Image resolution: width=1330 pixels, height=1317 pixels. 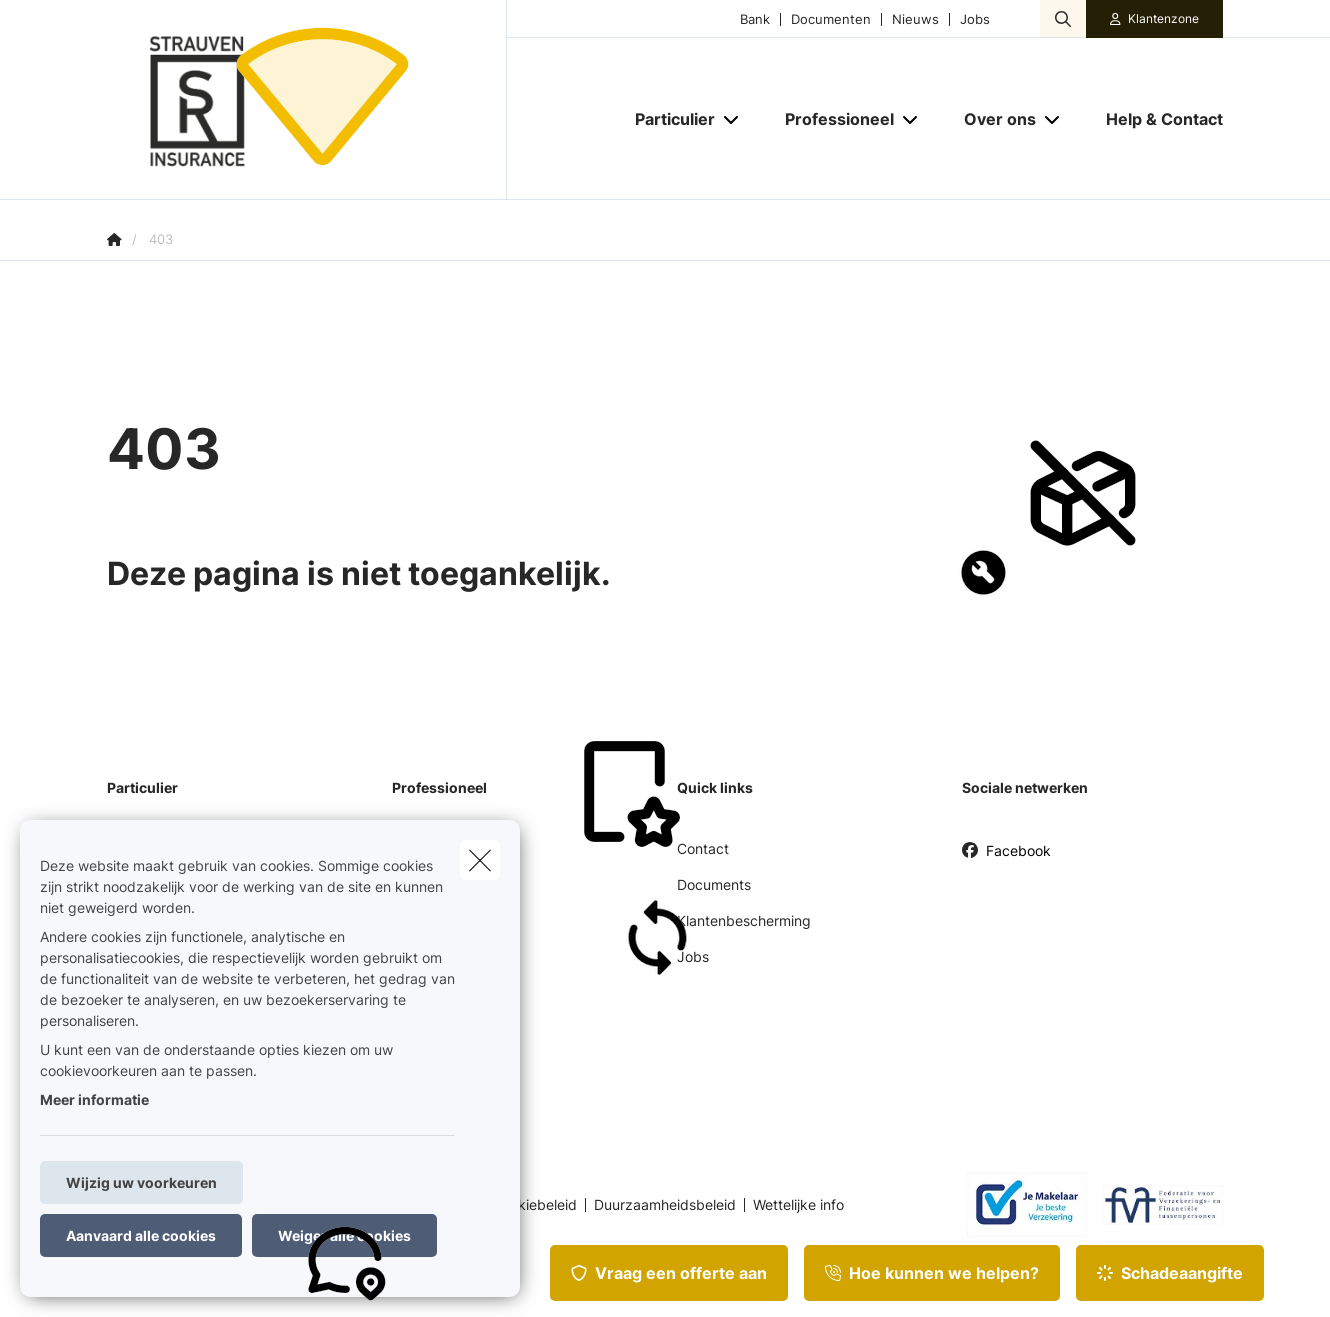 I want to click on disable 3D view mode, so click(x=1083, y=493).